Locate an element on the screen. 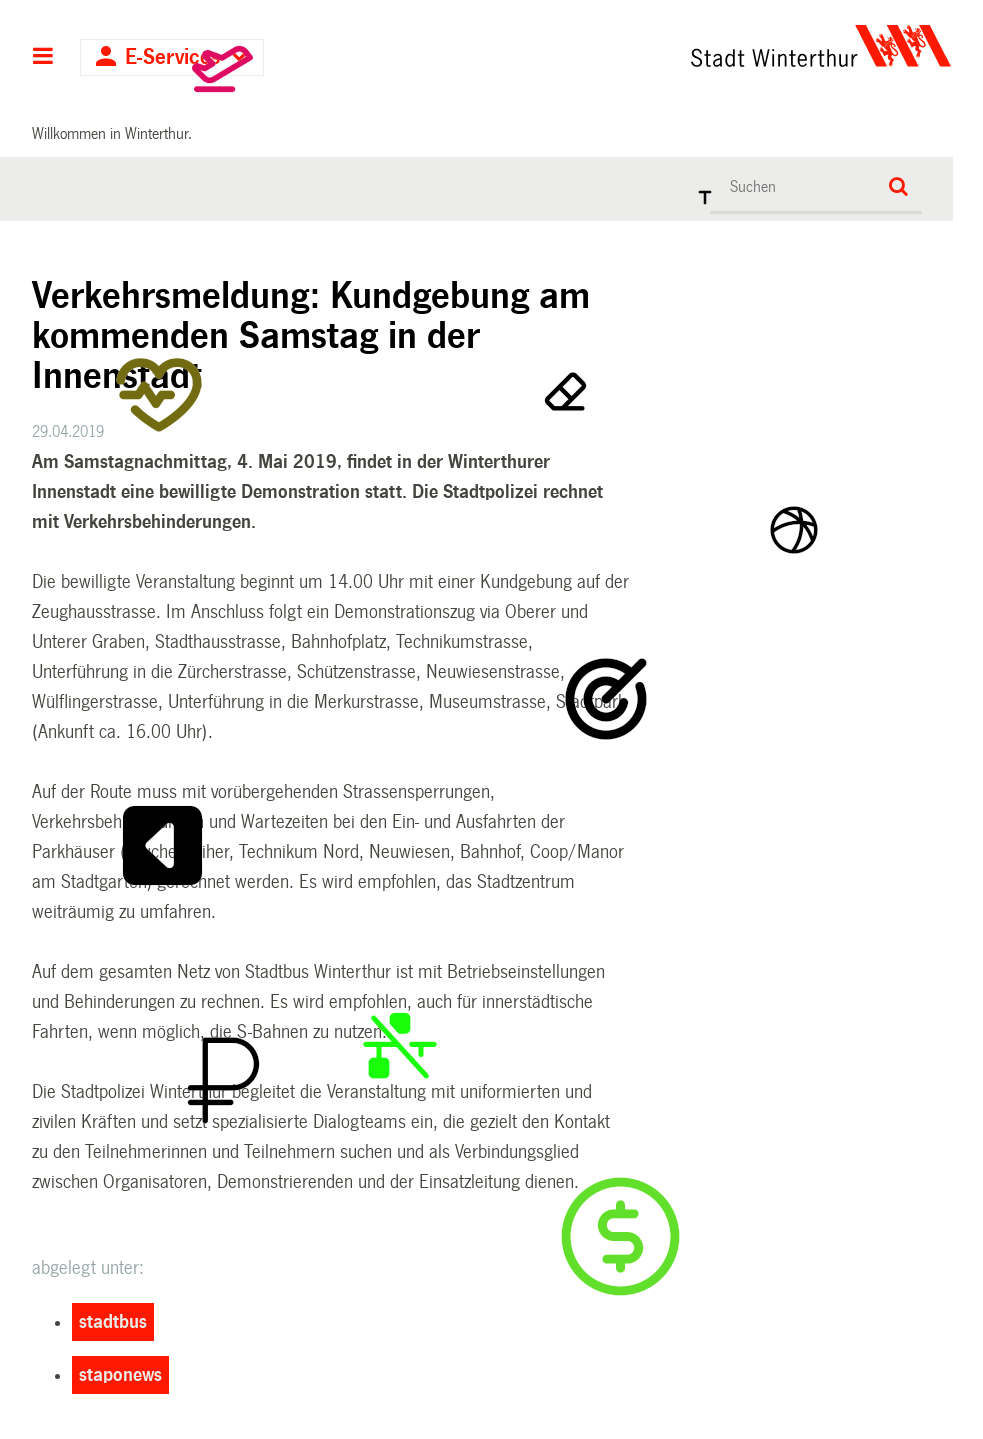  view health or fitness data is located at coordinates (159, 392).